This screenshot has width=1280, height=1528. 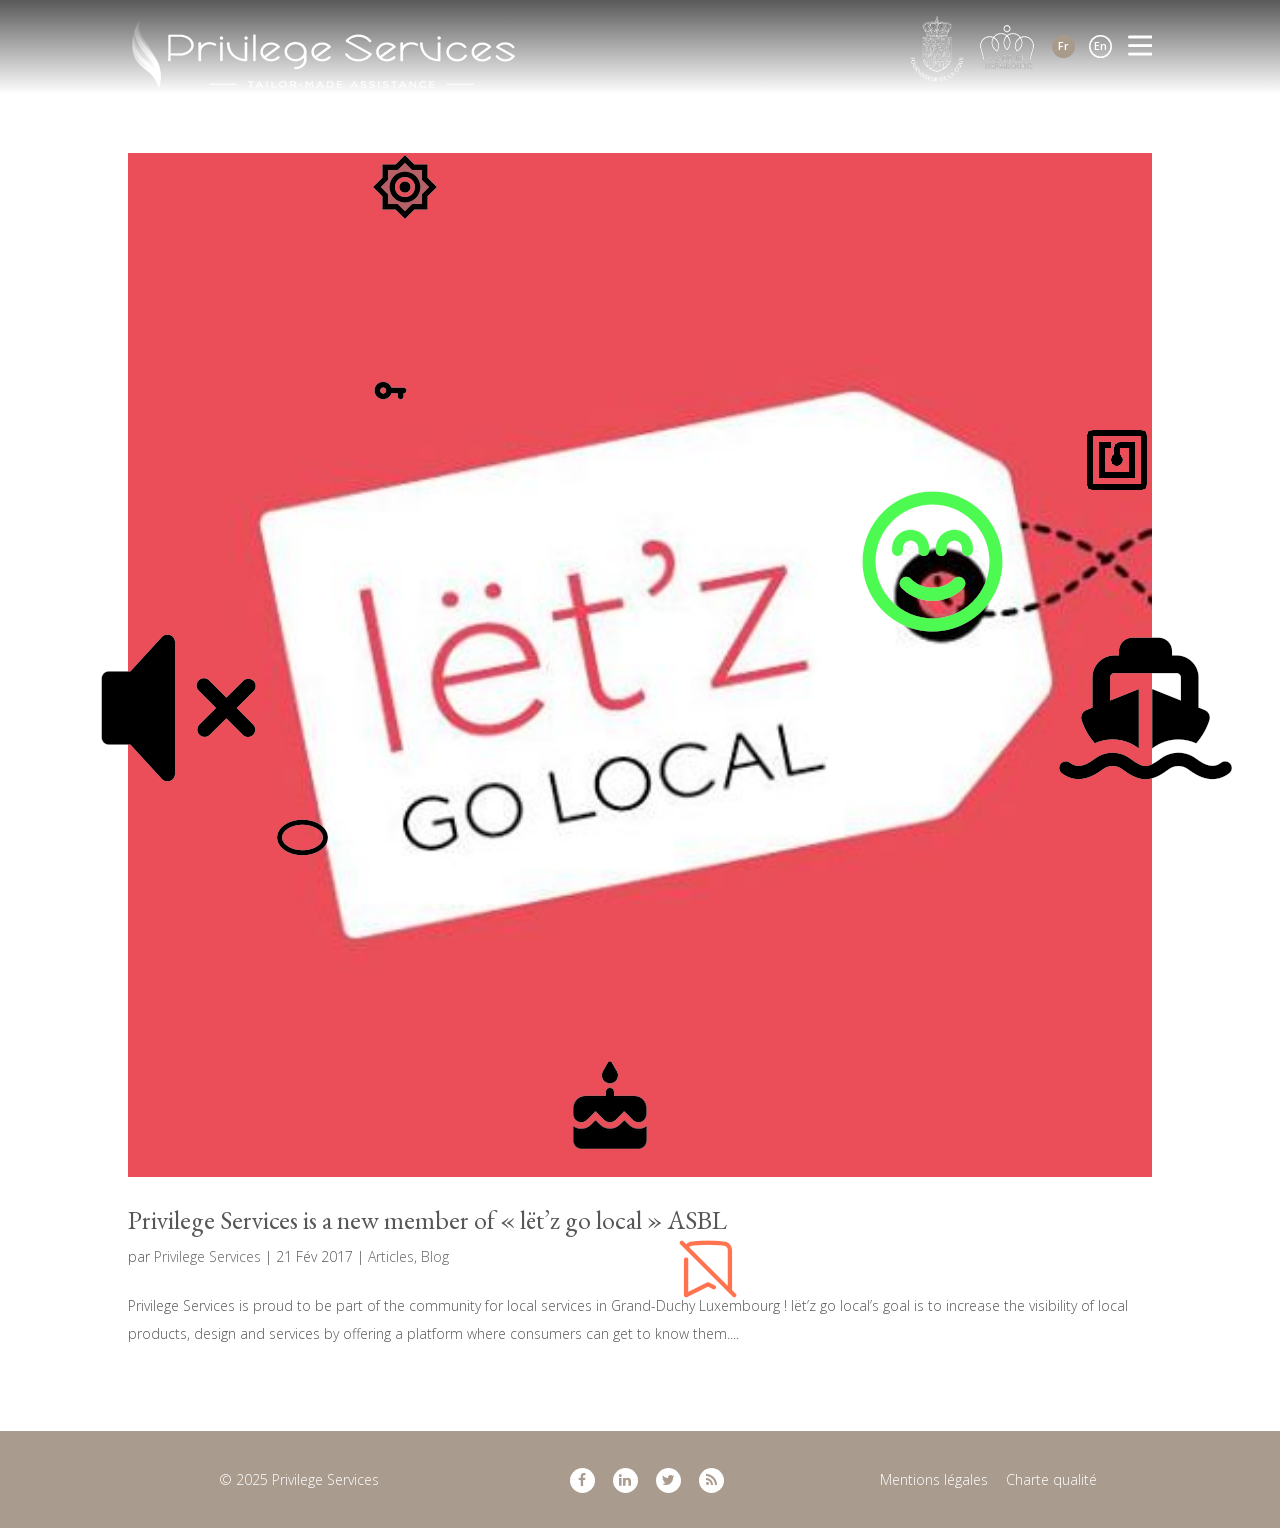 What do you see at coordinates (175, 708) in the screenshot?
I see `mute audio or sound output` at bounding box center [175, 708].